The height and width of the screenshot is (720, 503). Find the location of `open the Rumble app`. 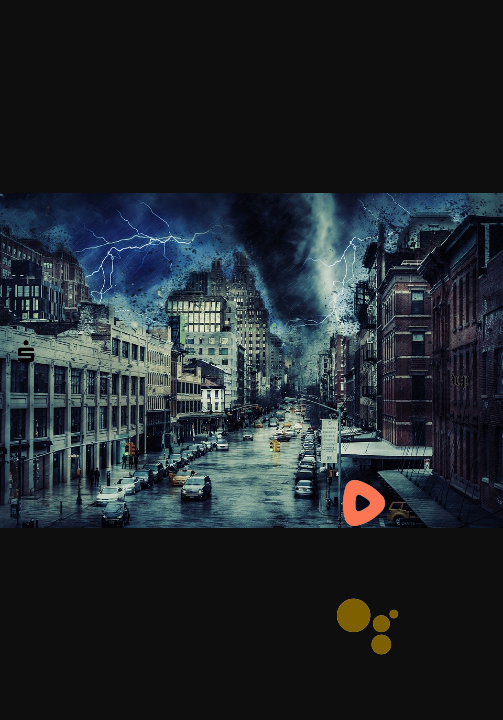

open the Rumble app is located at coordinates (364, 503).